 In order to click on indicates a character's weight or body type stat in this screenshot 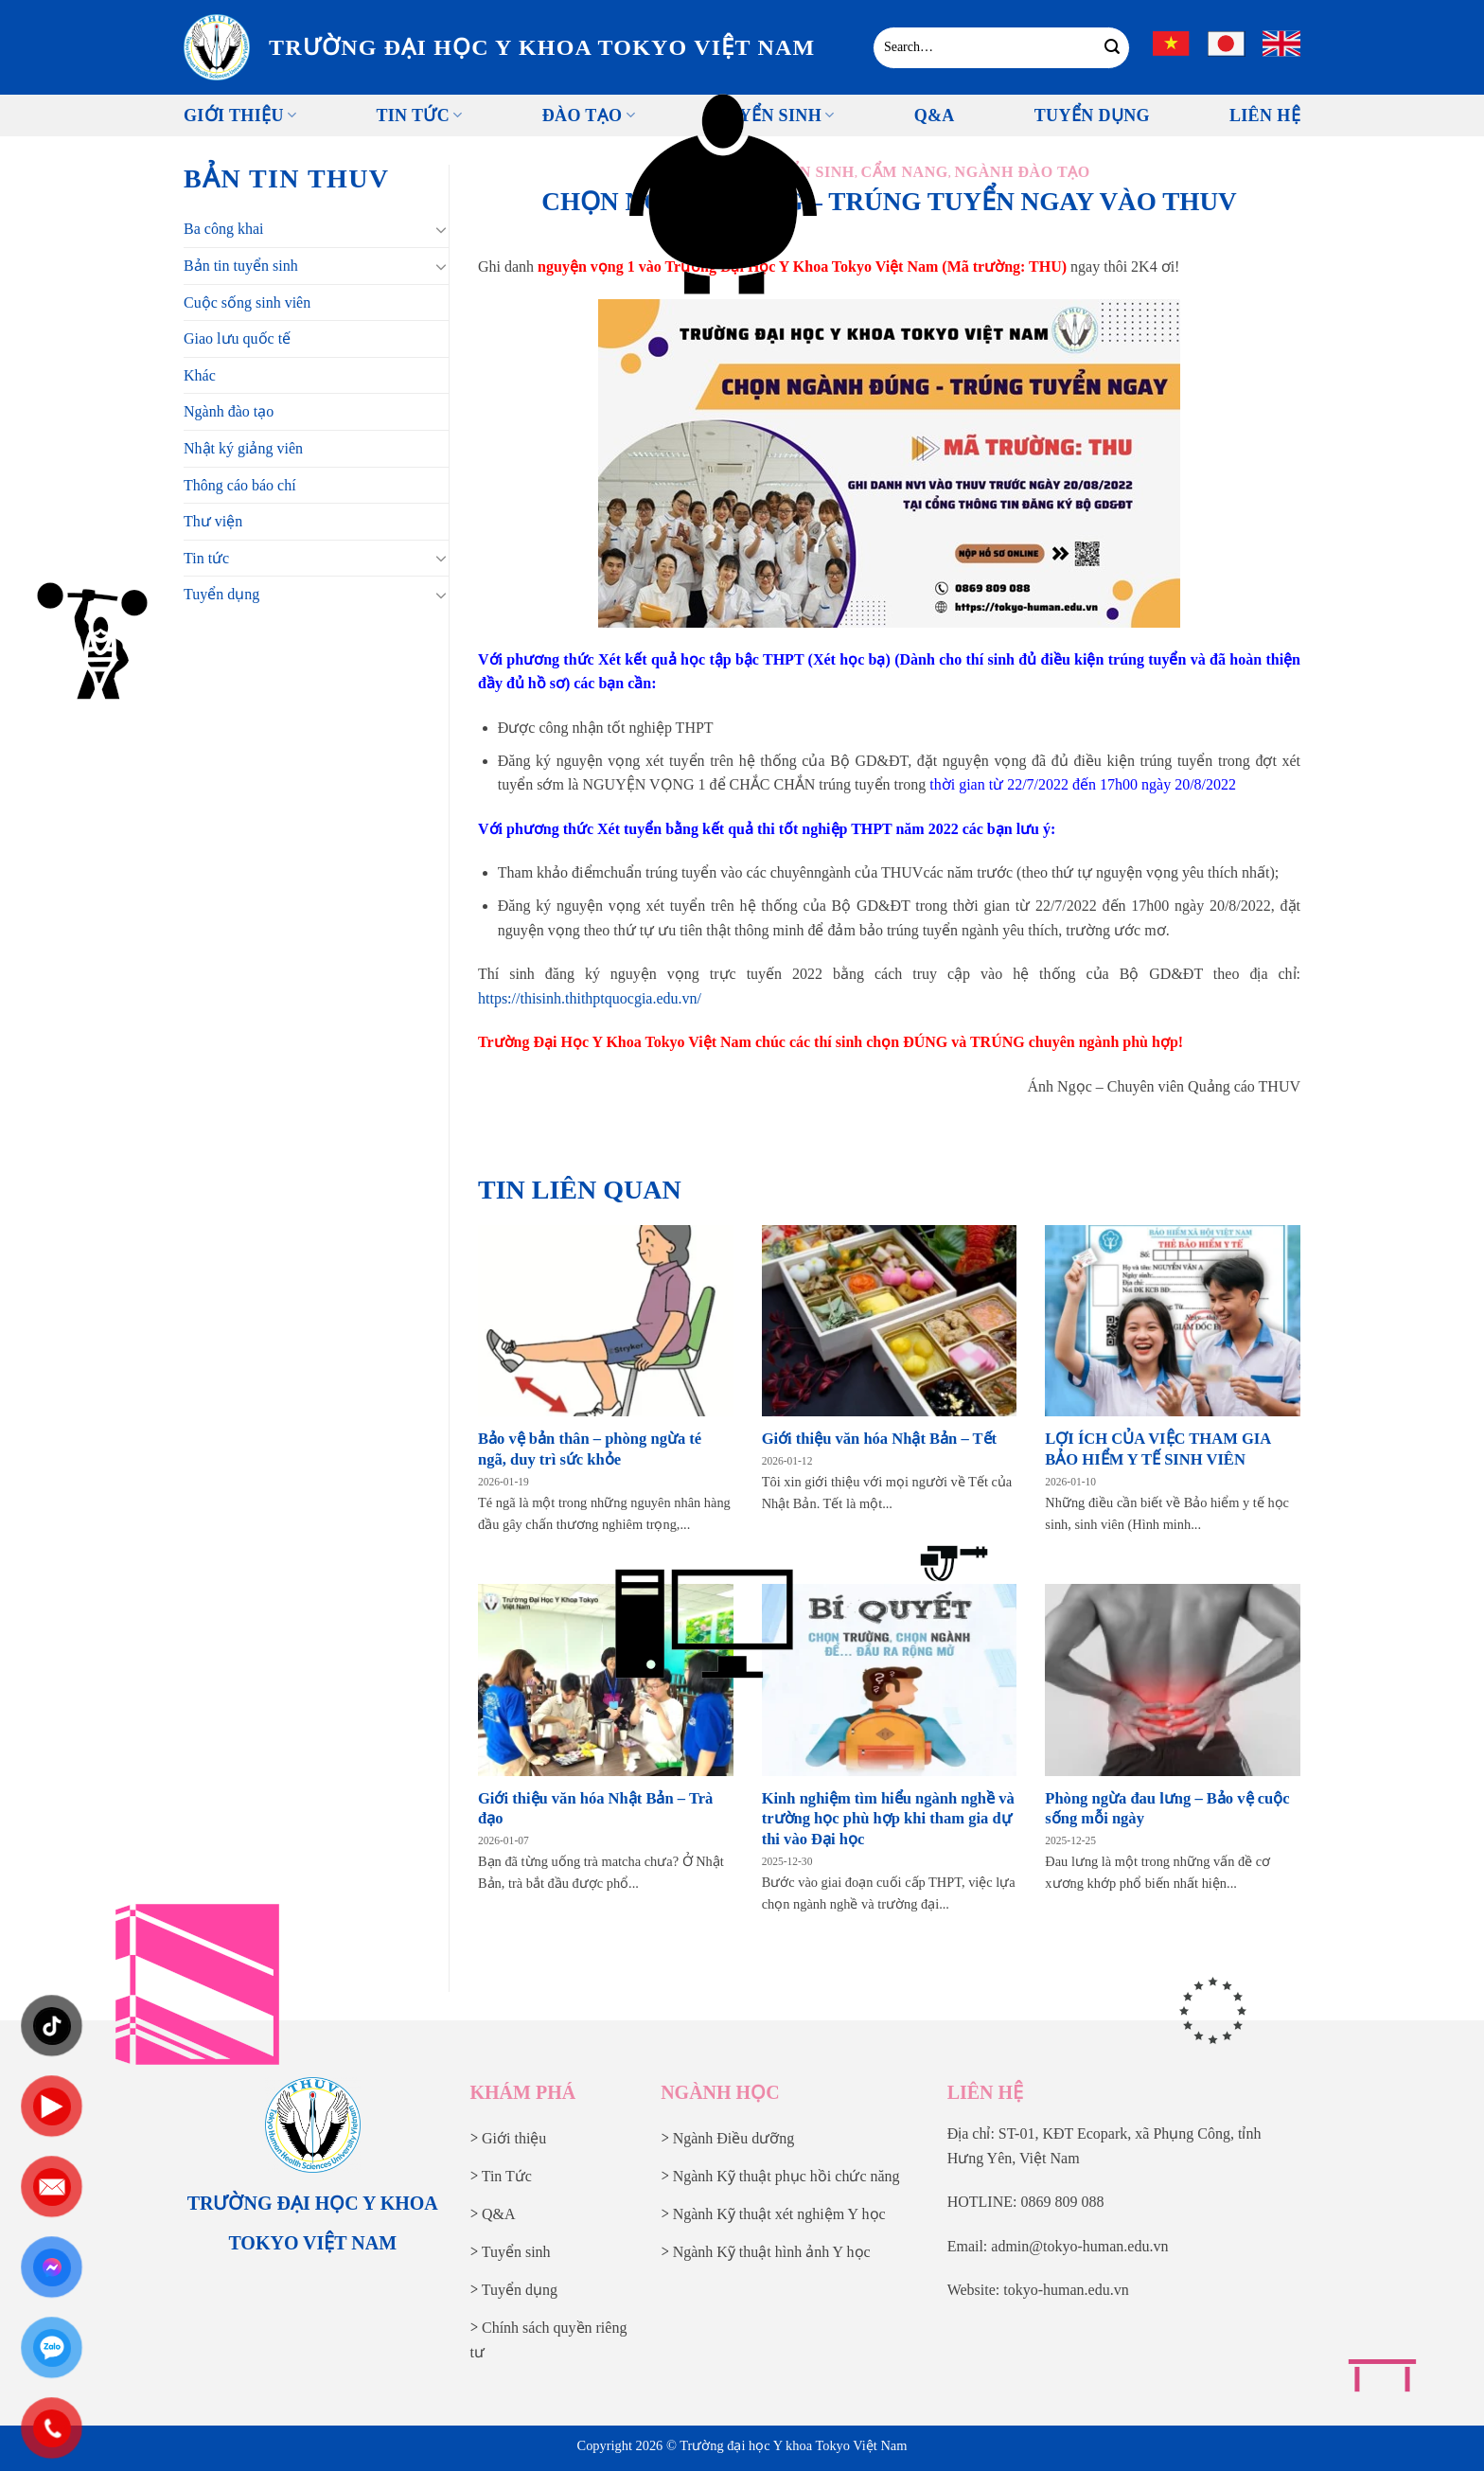, I will do `click(723, 194)`.